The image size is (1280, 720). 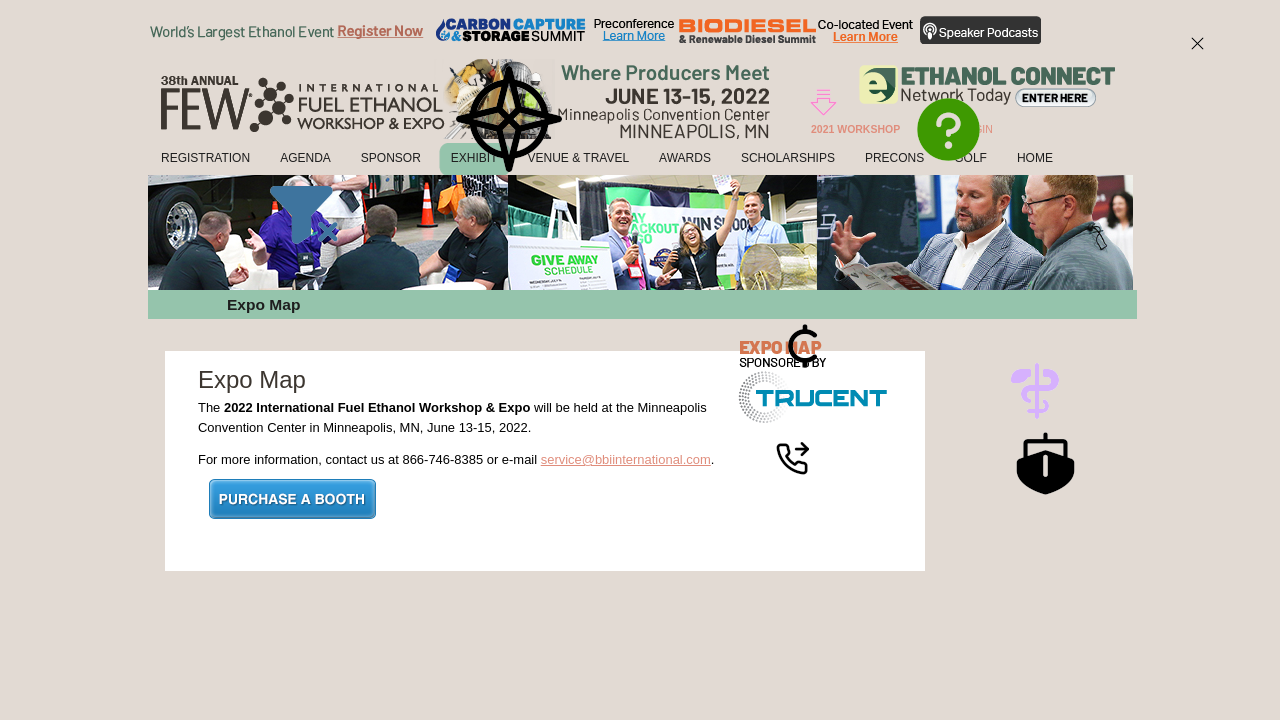 I want to click on forward an incoming call, so click(x=792, y=459).